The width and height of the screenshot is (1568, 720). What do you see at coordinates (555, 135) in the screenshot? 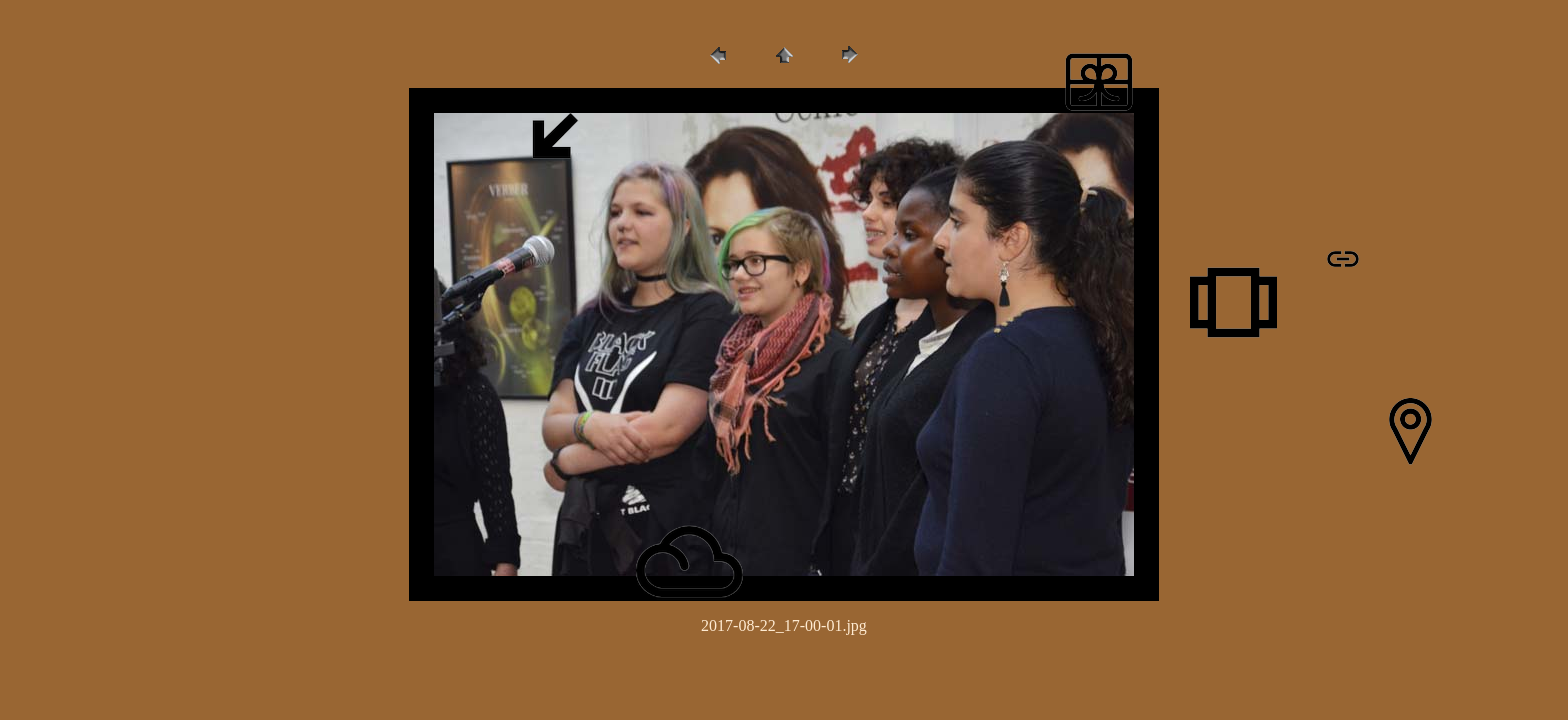
I see `transit entry or exit point on a map` at bounding box center [555, 135].